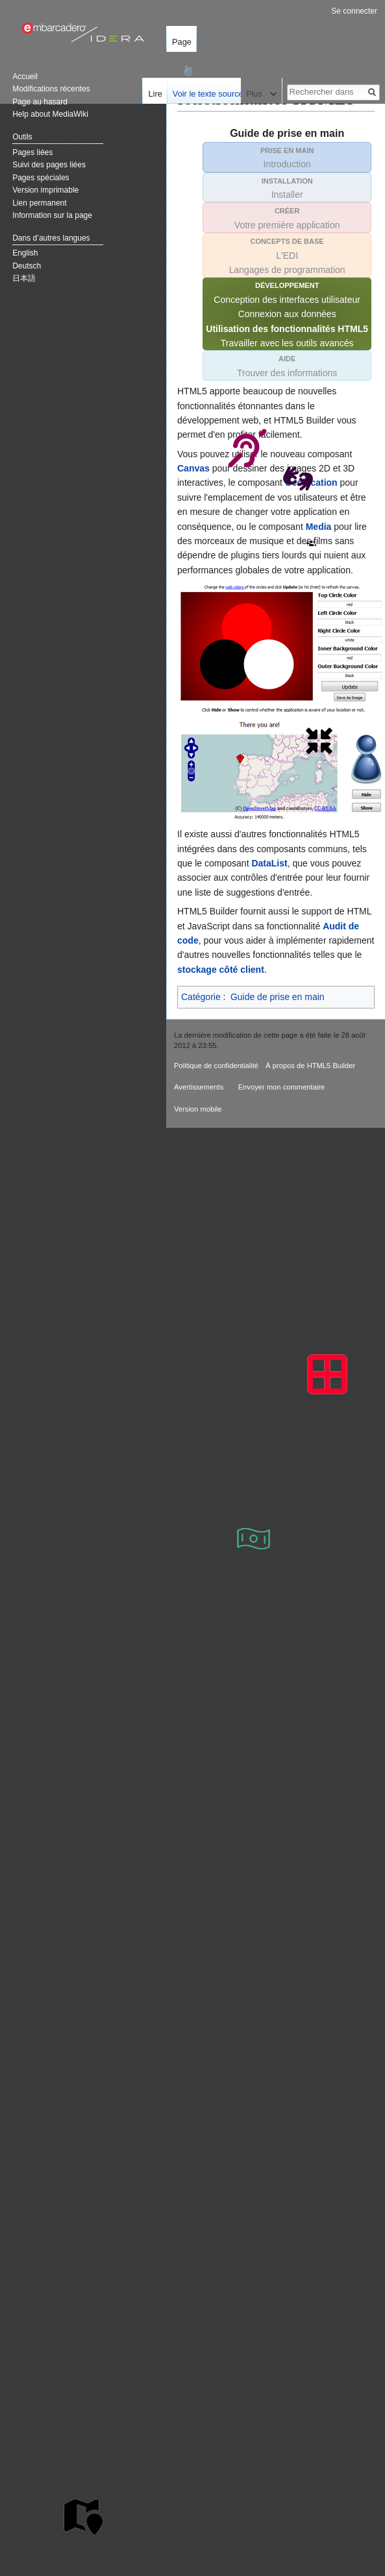 The image size is (385, 2576). What do you see at coordinates (188, 71) in the screenshot?
I see `firebase platform logo` at bounding box center [188, 71].